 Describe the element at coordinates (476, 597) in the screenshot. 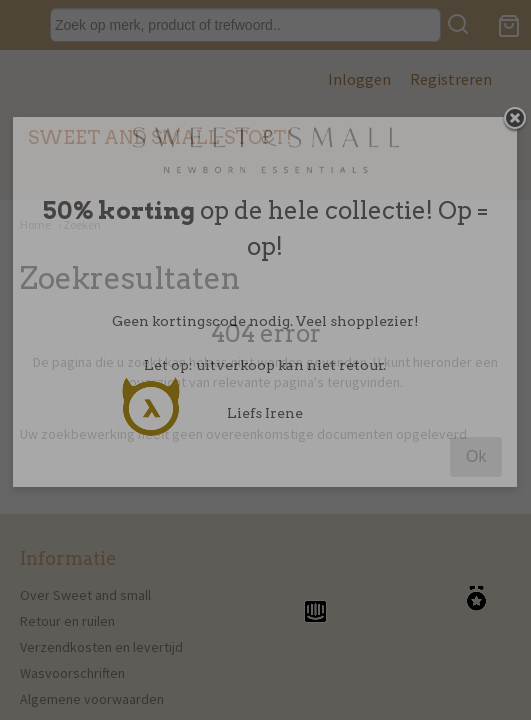

I see `view achievements or awards` at that location.